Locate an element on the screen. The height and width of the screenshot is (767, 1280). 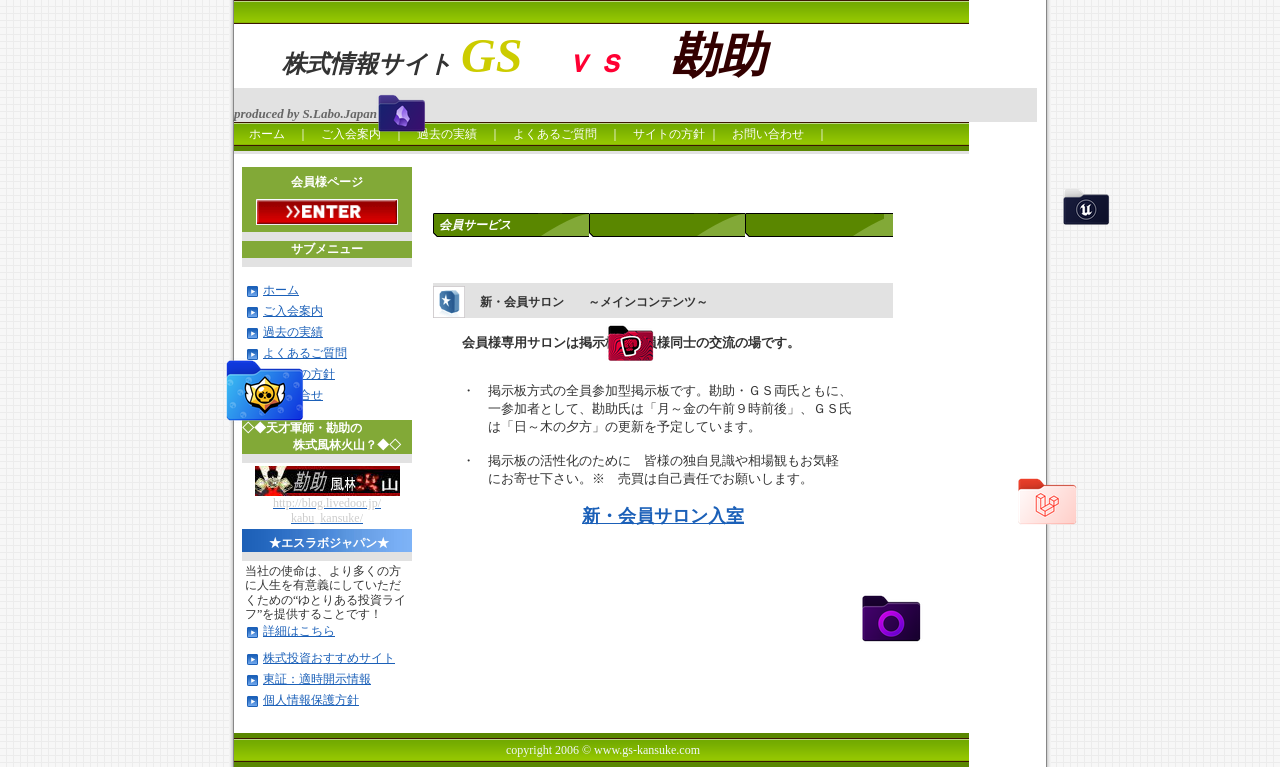
laravel project folder is located at coordinates (1047, 503).